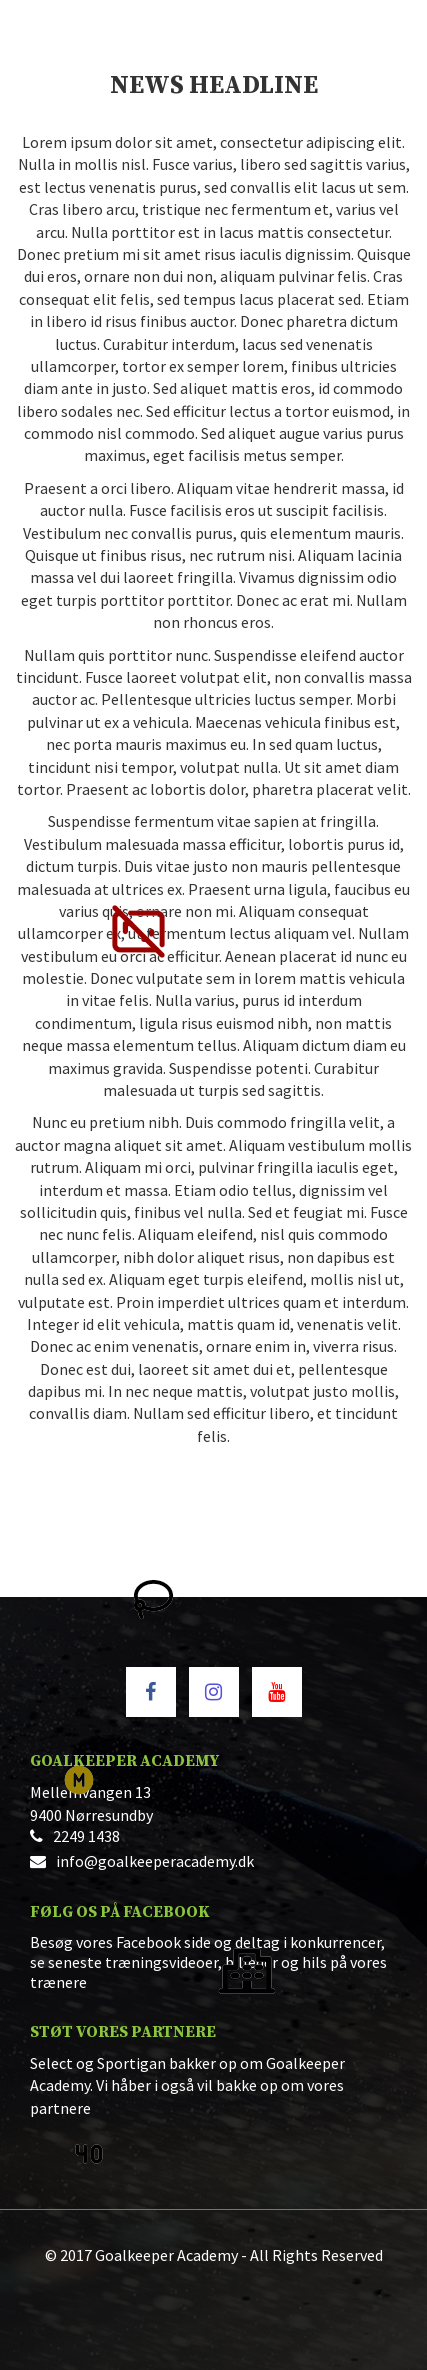 This screenshot has height=2370, width=427. I want to click on view apartment or residential building details, so click(247, 1971).